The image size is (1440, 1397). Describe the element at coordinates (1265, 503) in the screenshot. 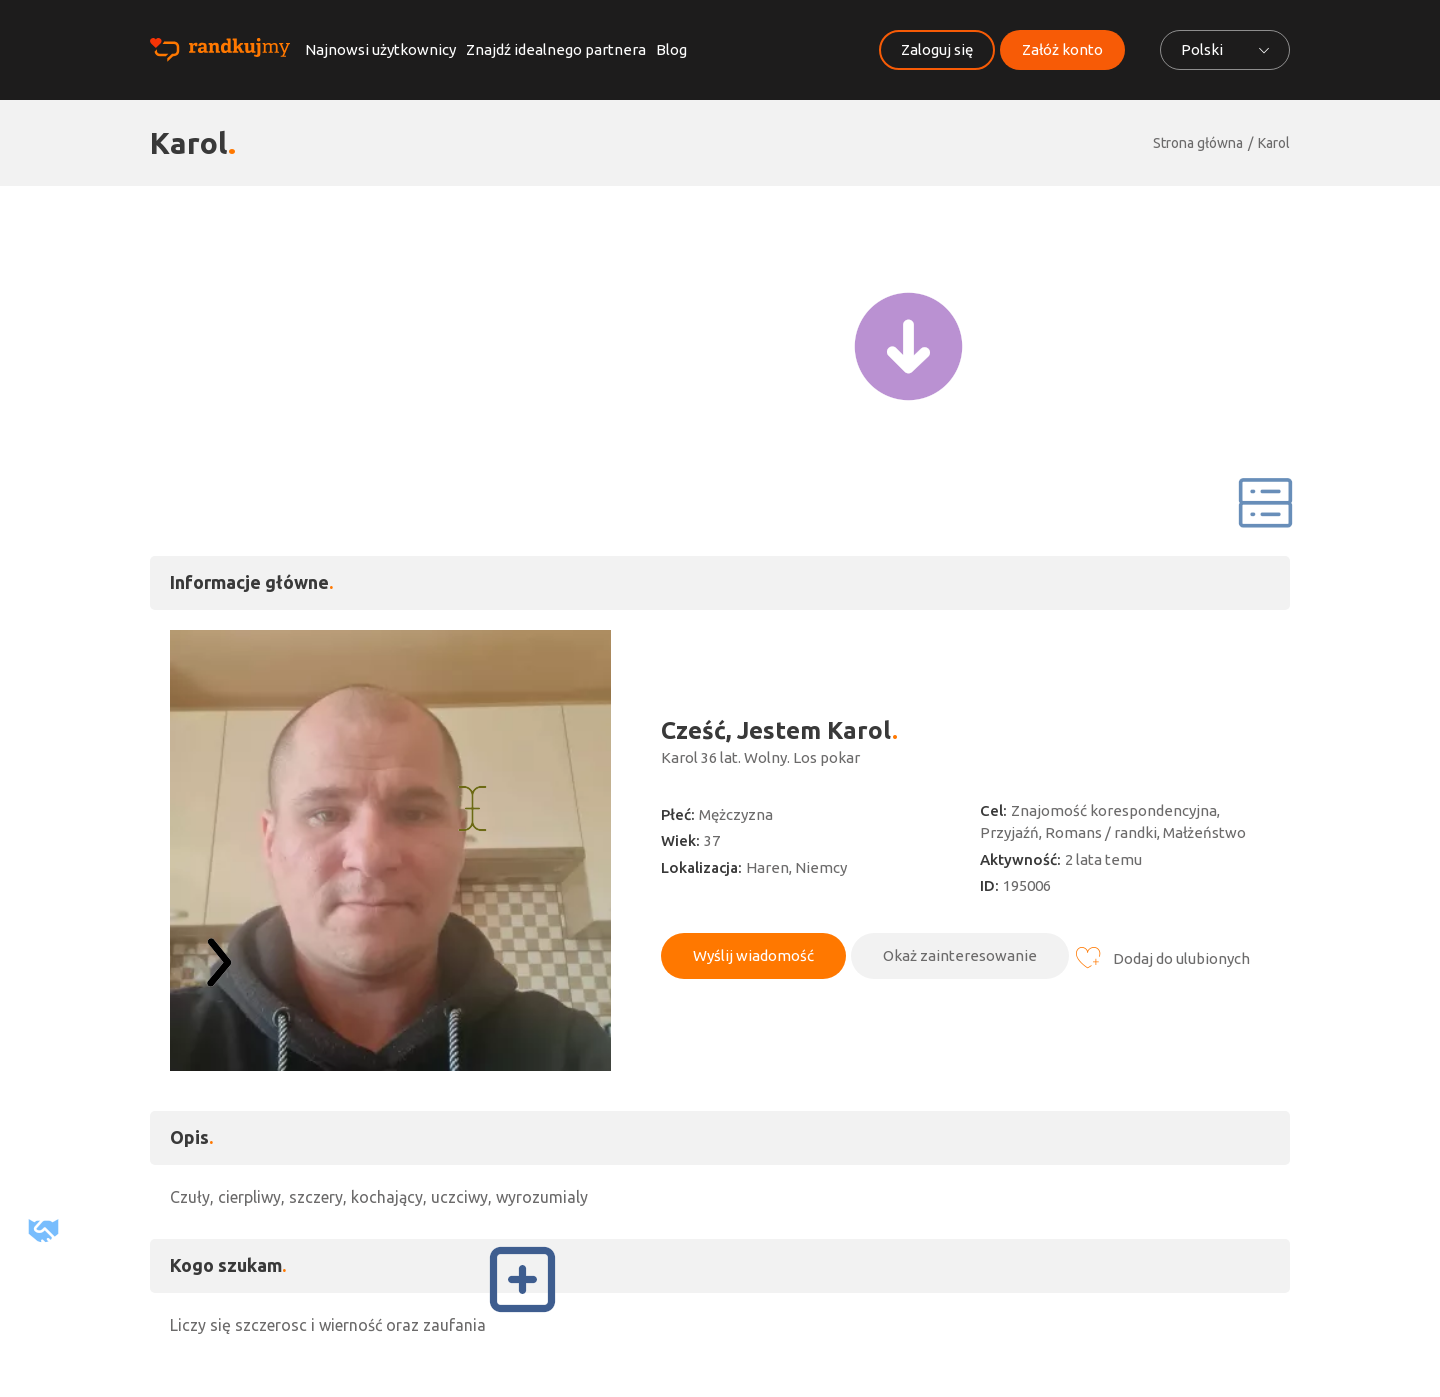

I see `access server settings or management` at that location.